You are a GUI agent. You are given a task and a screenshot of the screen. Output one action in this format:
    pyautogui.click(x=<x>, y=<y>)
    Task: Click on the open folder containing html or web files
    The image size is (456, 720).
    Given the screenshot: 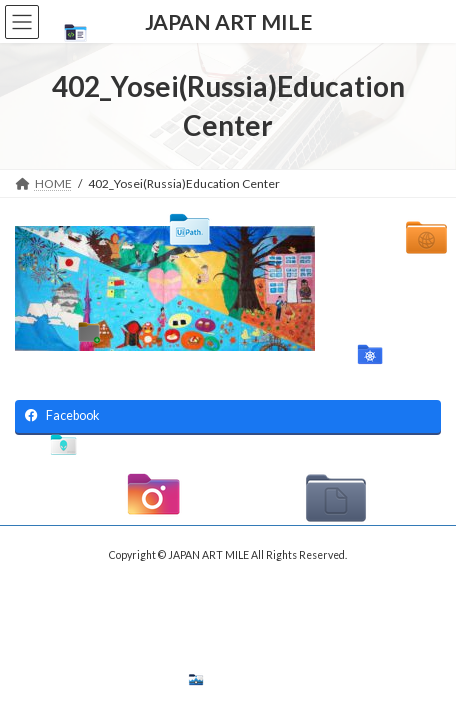 What is the action you would take?
    pyautogui.click(x=426, y=237)
    